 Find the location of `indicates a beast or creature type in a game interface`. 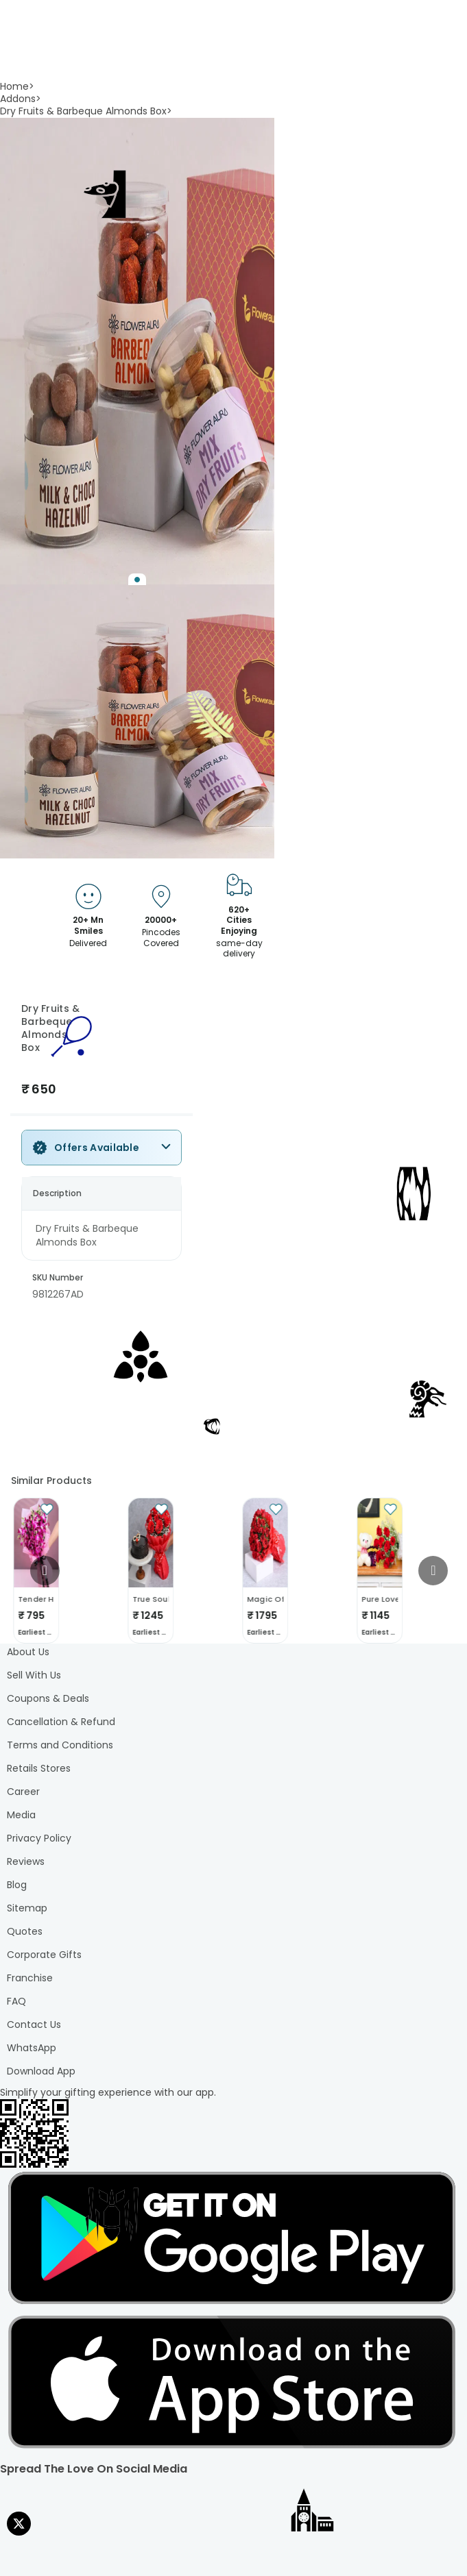

indicates a beast or creature type in a game interface is located at coordinates (212, 1426).